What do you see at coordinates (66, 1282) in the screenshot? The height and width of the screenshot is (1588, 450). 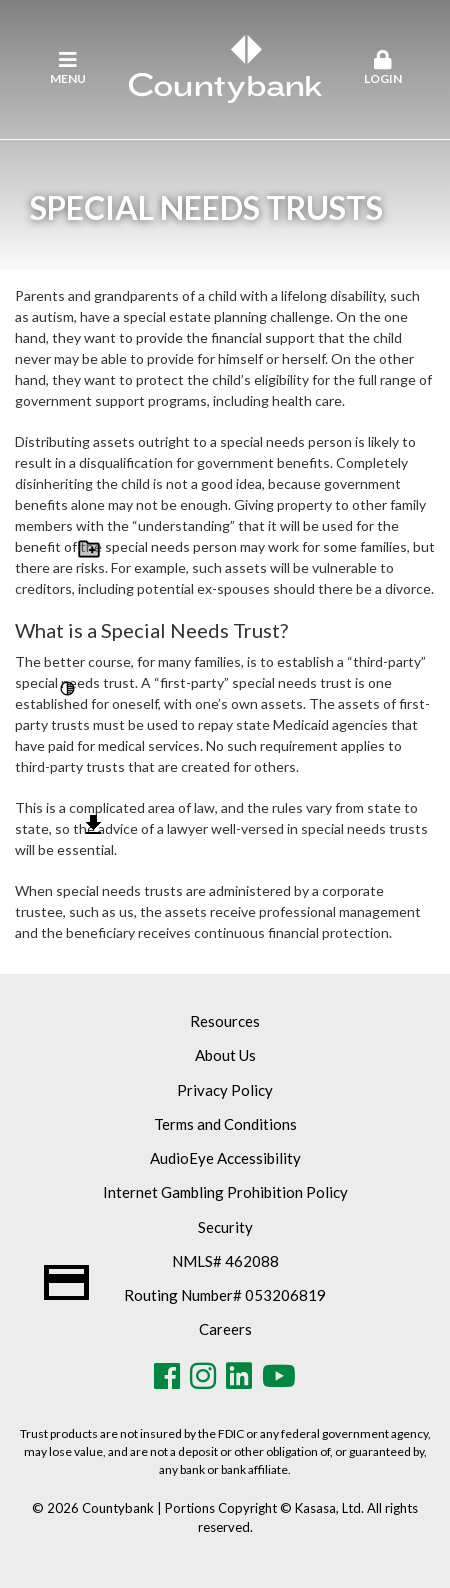 I see `access payment methods` at bounding box center [66, 1282].